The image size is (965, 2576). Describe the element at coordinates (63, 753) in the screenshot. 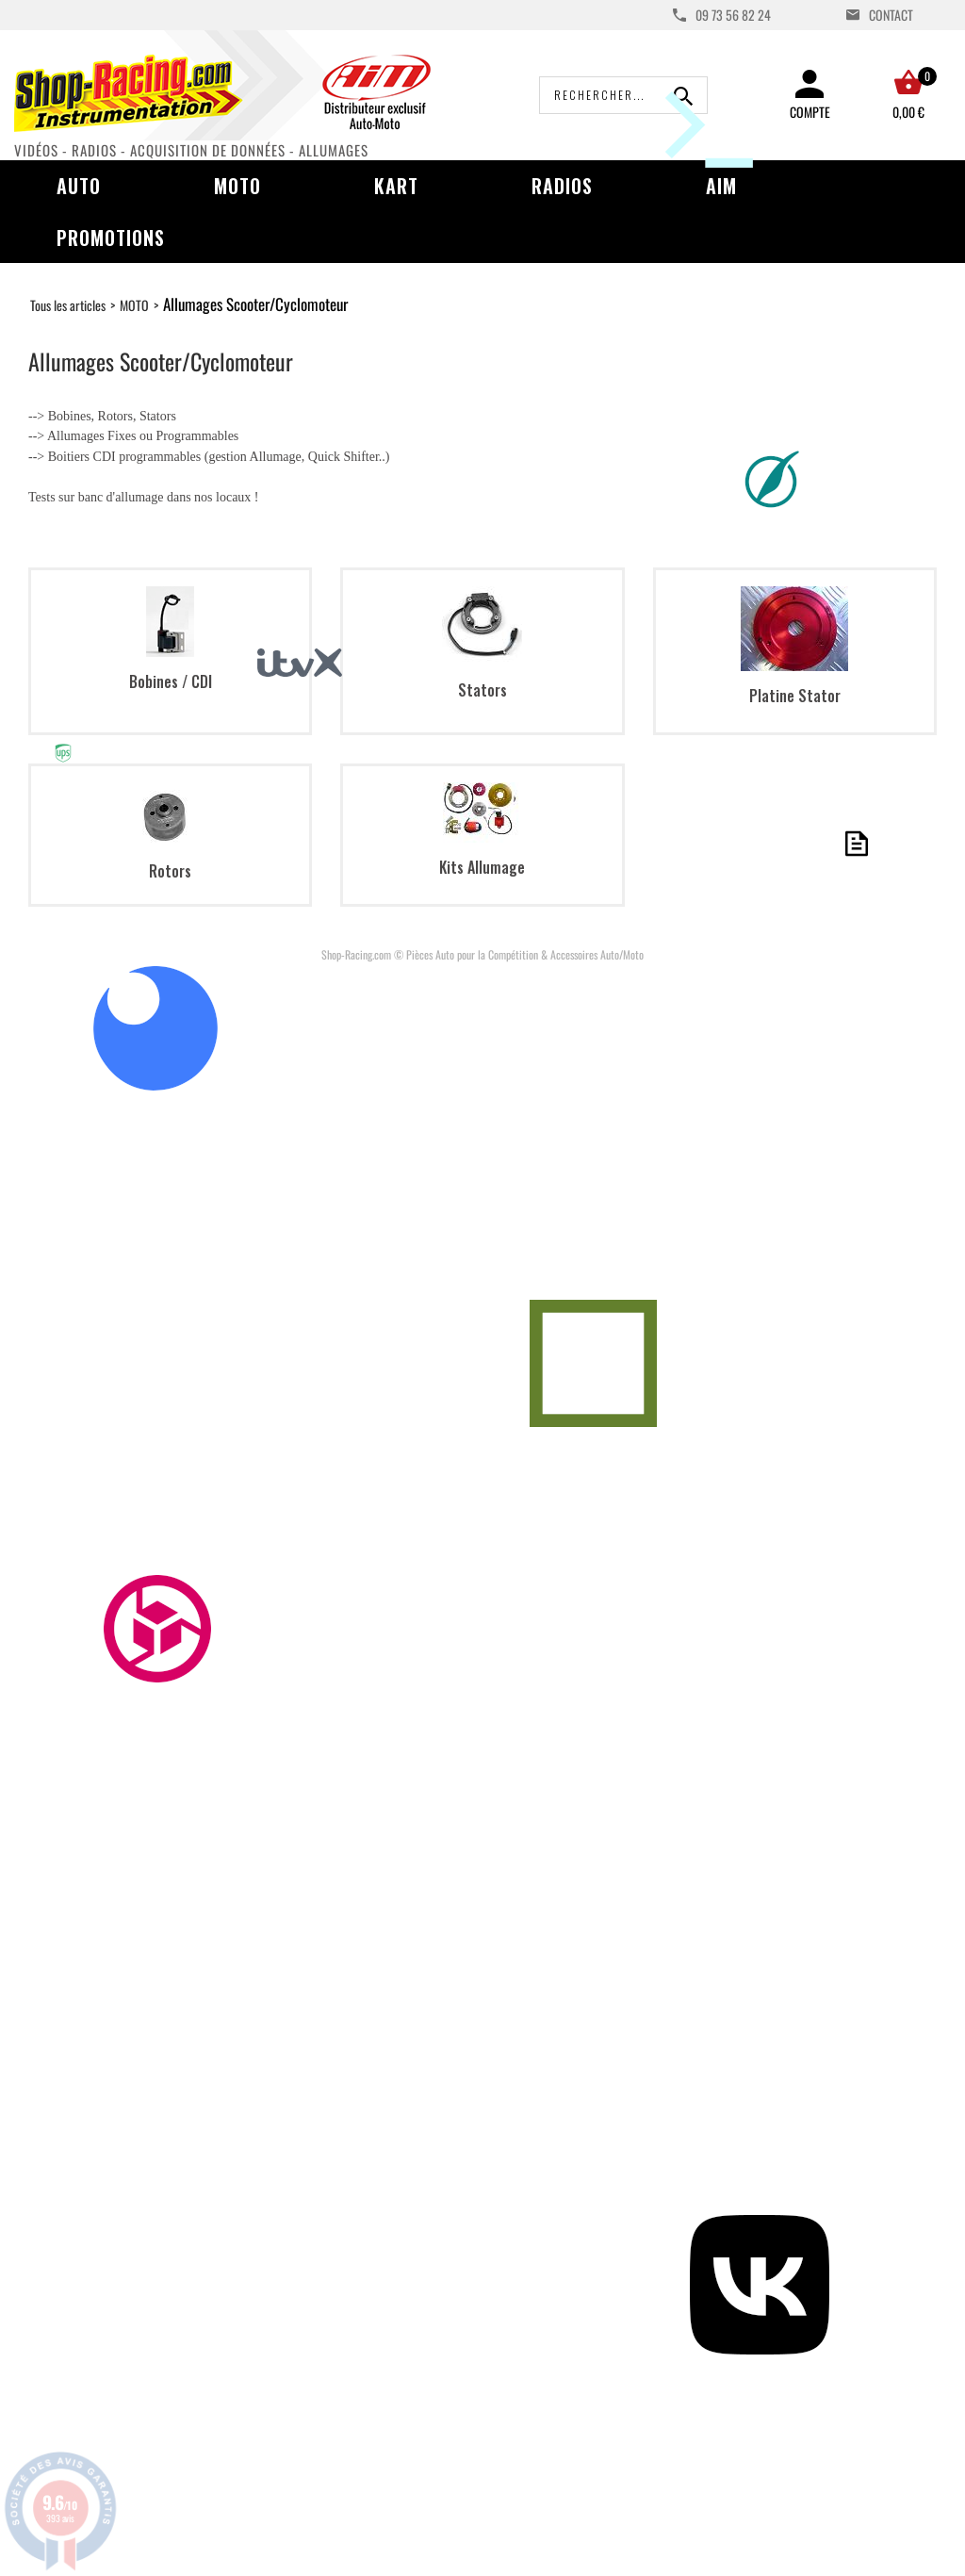

I see `UPS shipping and delivery services` at that location.